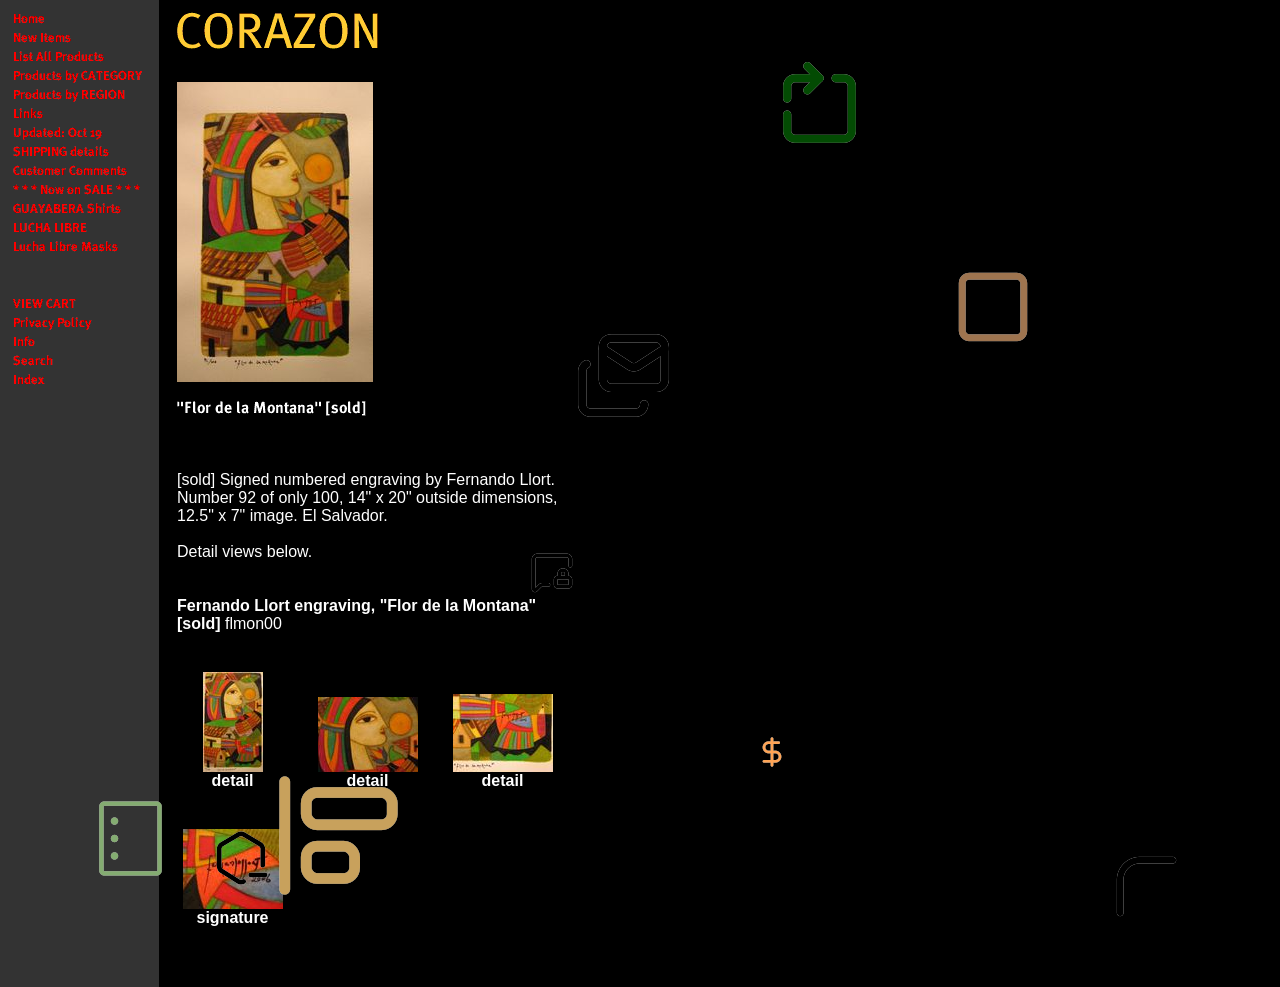 The width and height of the screenshot is (1280, 987). Describe the element at coordinates (241, 858) in the screenshot. I see `remove item from a group or collection` at that location.